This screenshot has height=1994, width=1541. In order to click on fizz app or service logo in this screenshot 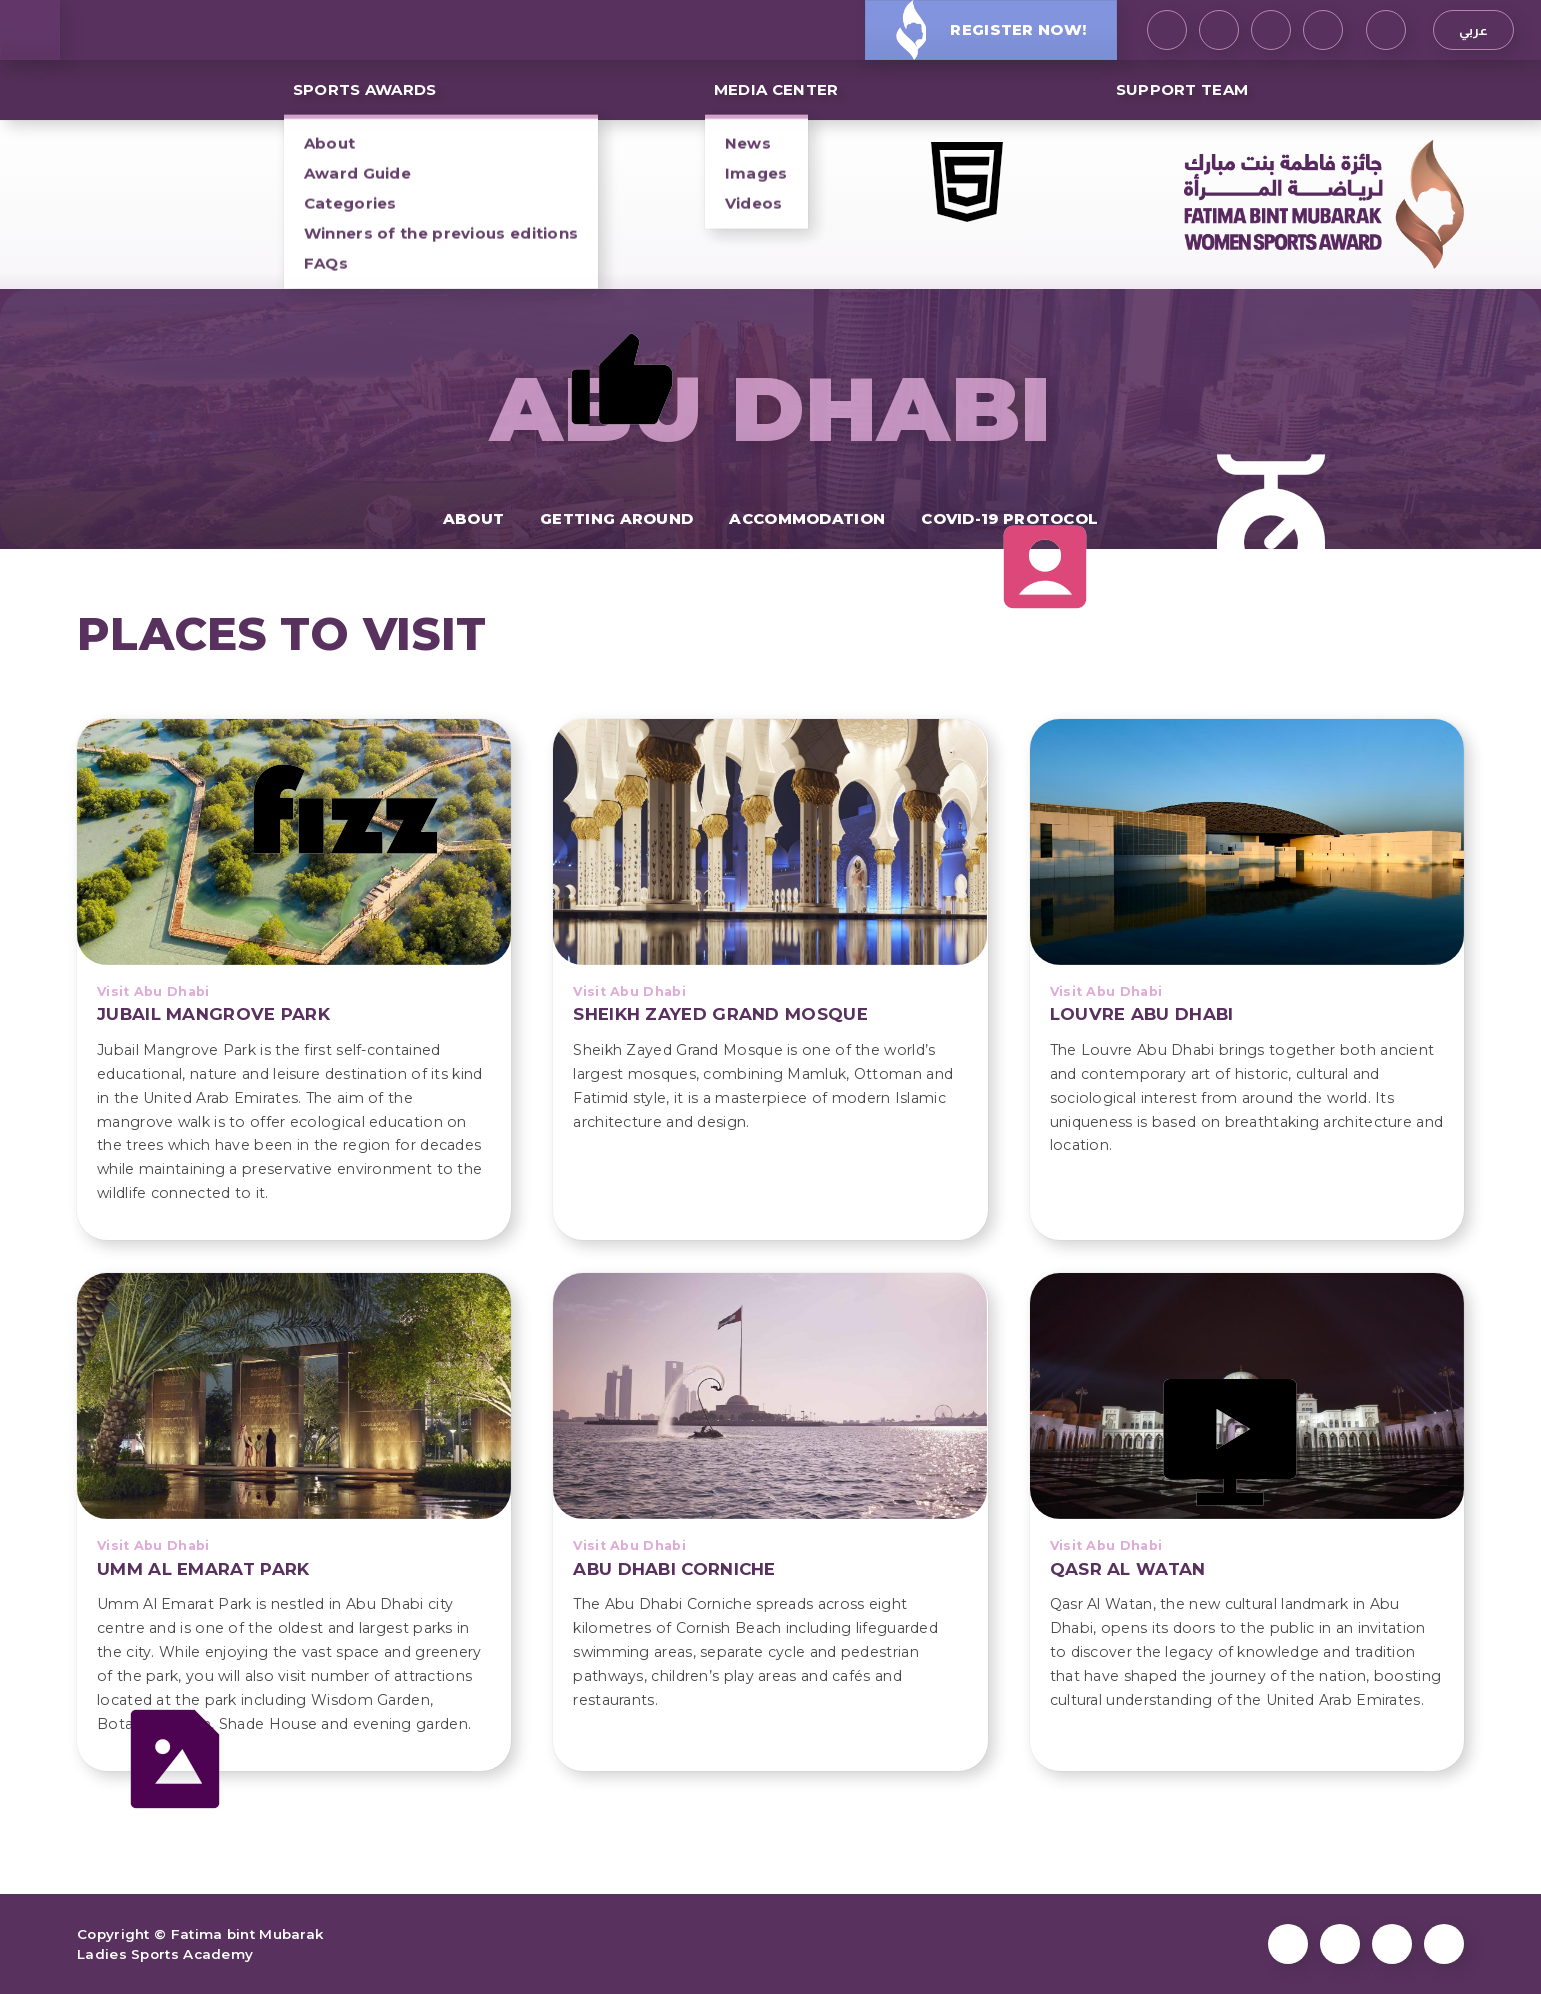, I will do `click(346, 809)`.